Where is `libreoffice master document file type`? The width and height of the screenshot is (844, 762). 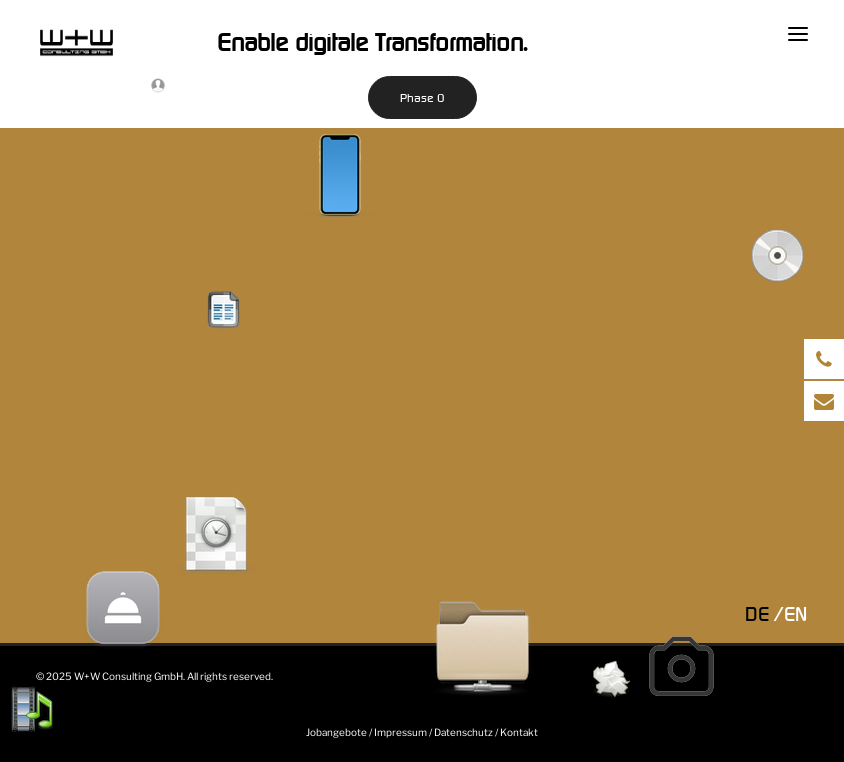
libreoffice master document file type is located at coordinates (223, 309).